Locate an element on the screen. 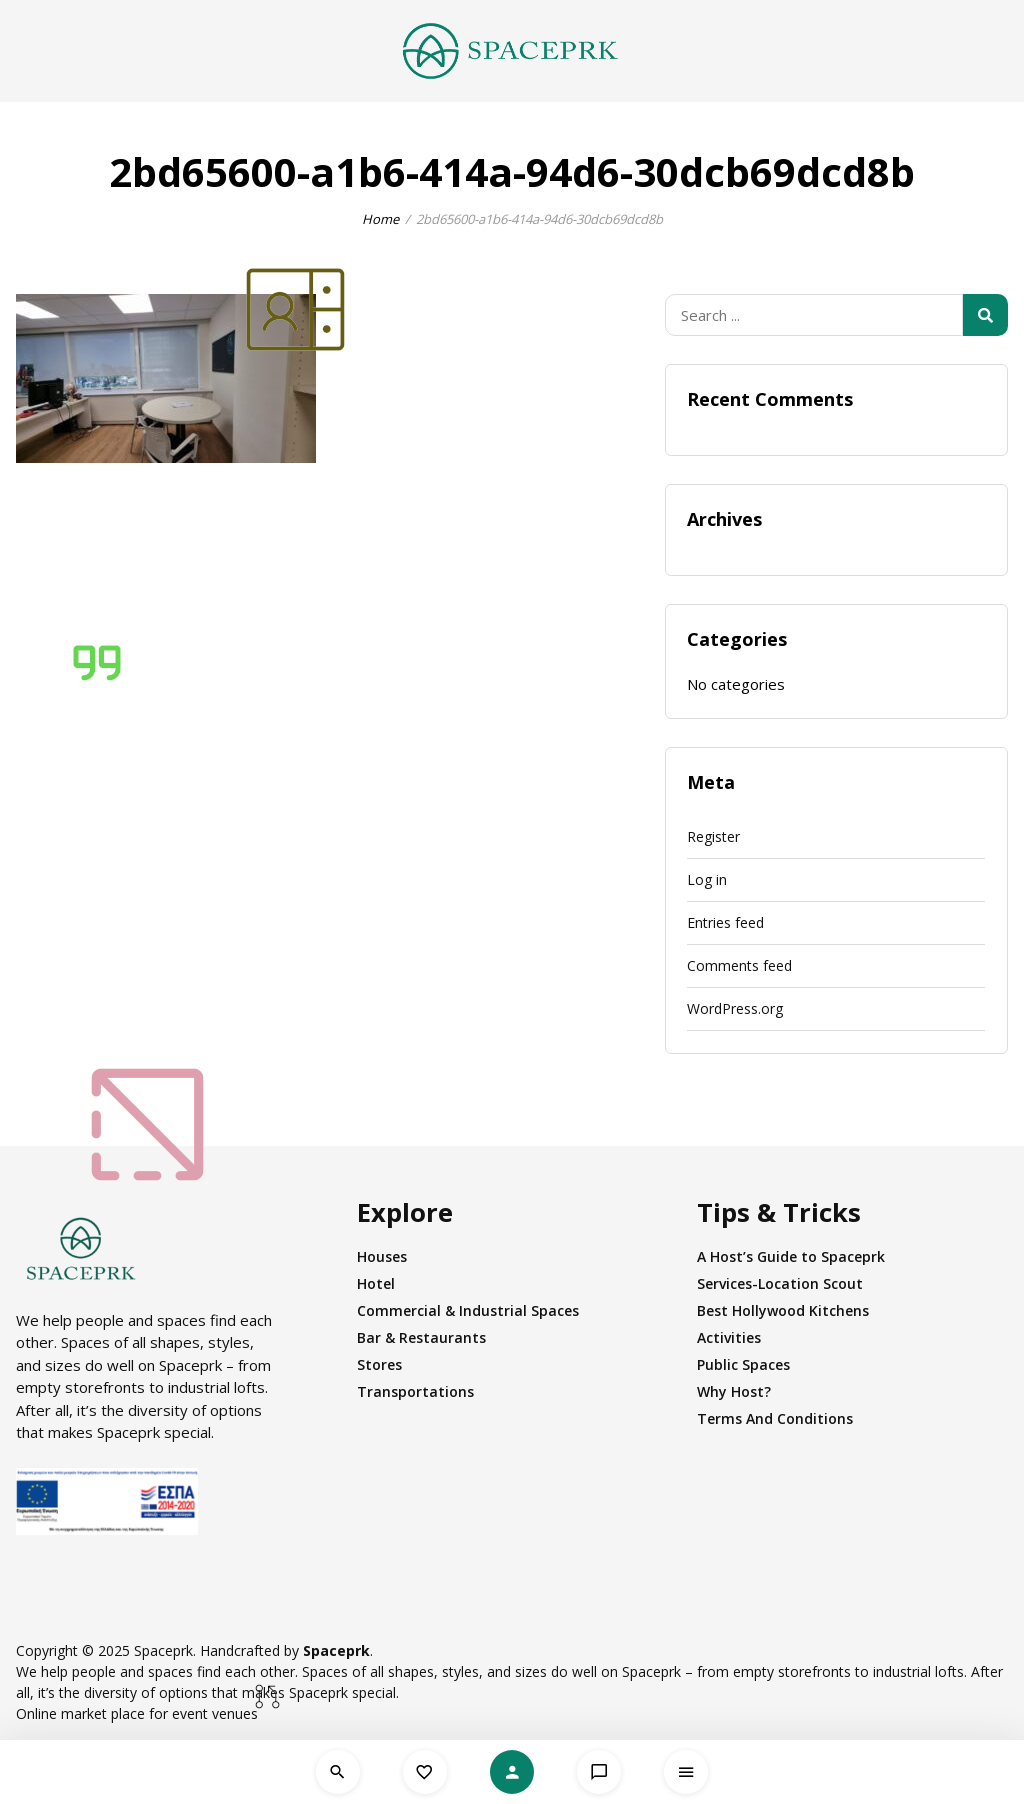  start or join a video conference is located at coordinates (295, 309).